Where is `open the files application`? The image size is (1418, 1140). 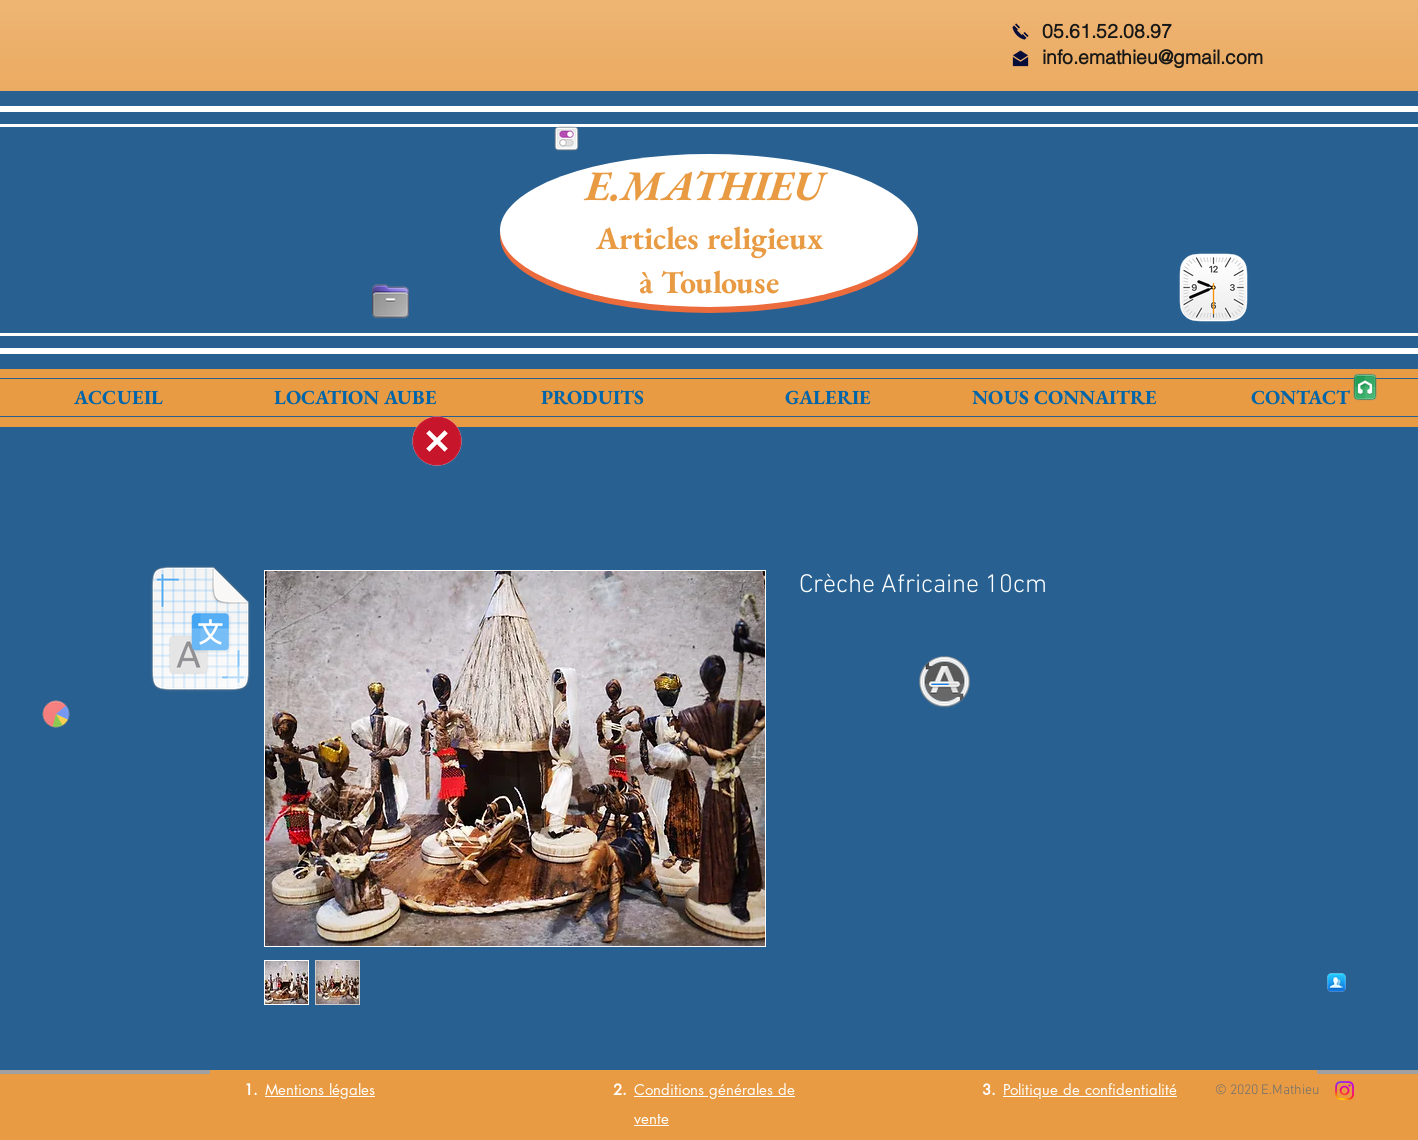
open the files application is located at coordinates (390, 300).